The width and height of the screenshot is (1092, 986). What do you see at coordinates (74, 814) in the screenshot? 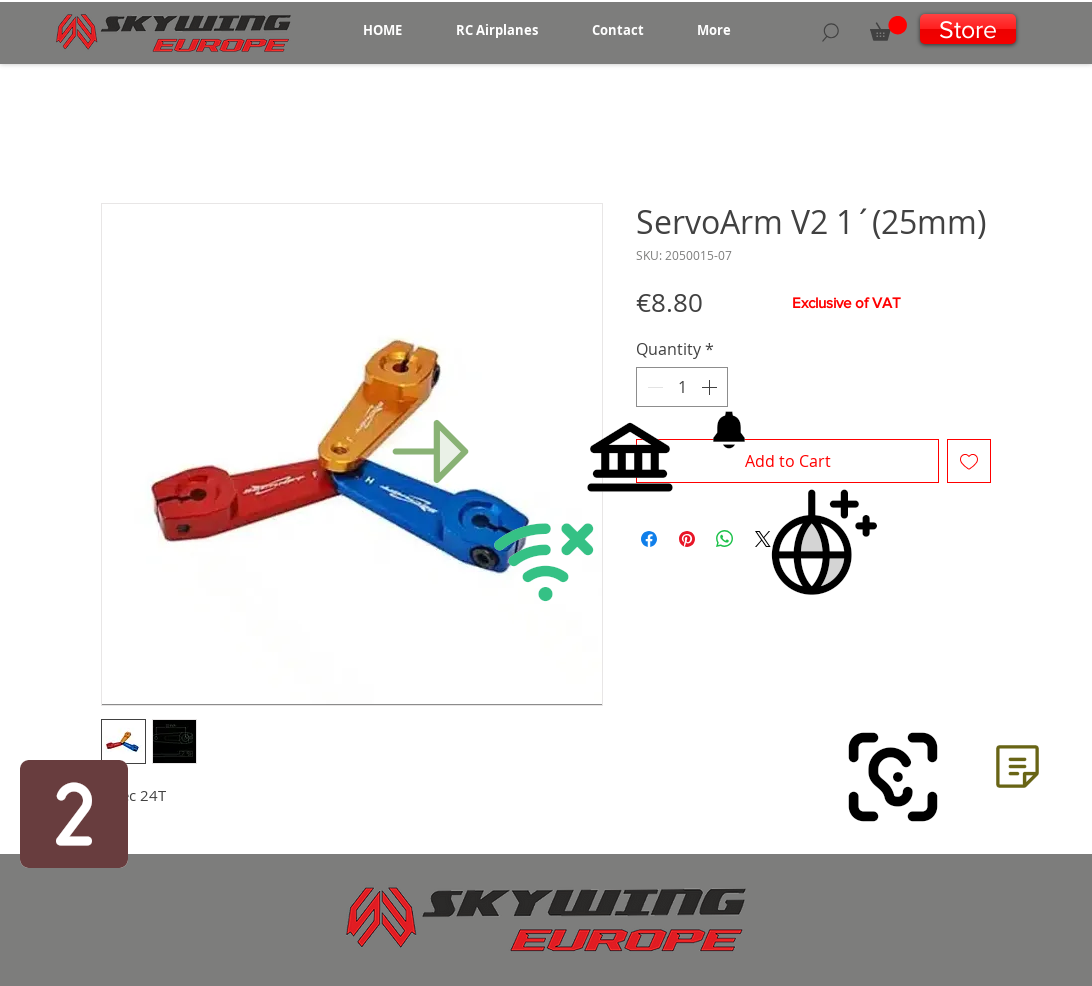
I see `indicates step two in a multi-step process` at bounding box center [74, 814].